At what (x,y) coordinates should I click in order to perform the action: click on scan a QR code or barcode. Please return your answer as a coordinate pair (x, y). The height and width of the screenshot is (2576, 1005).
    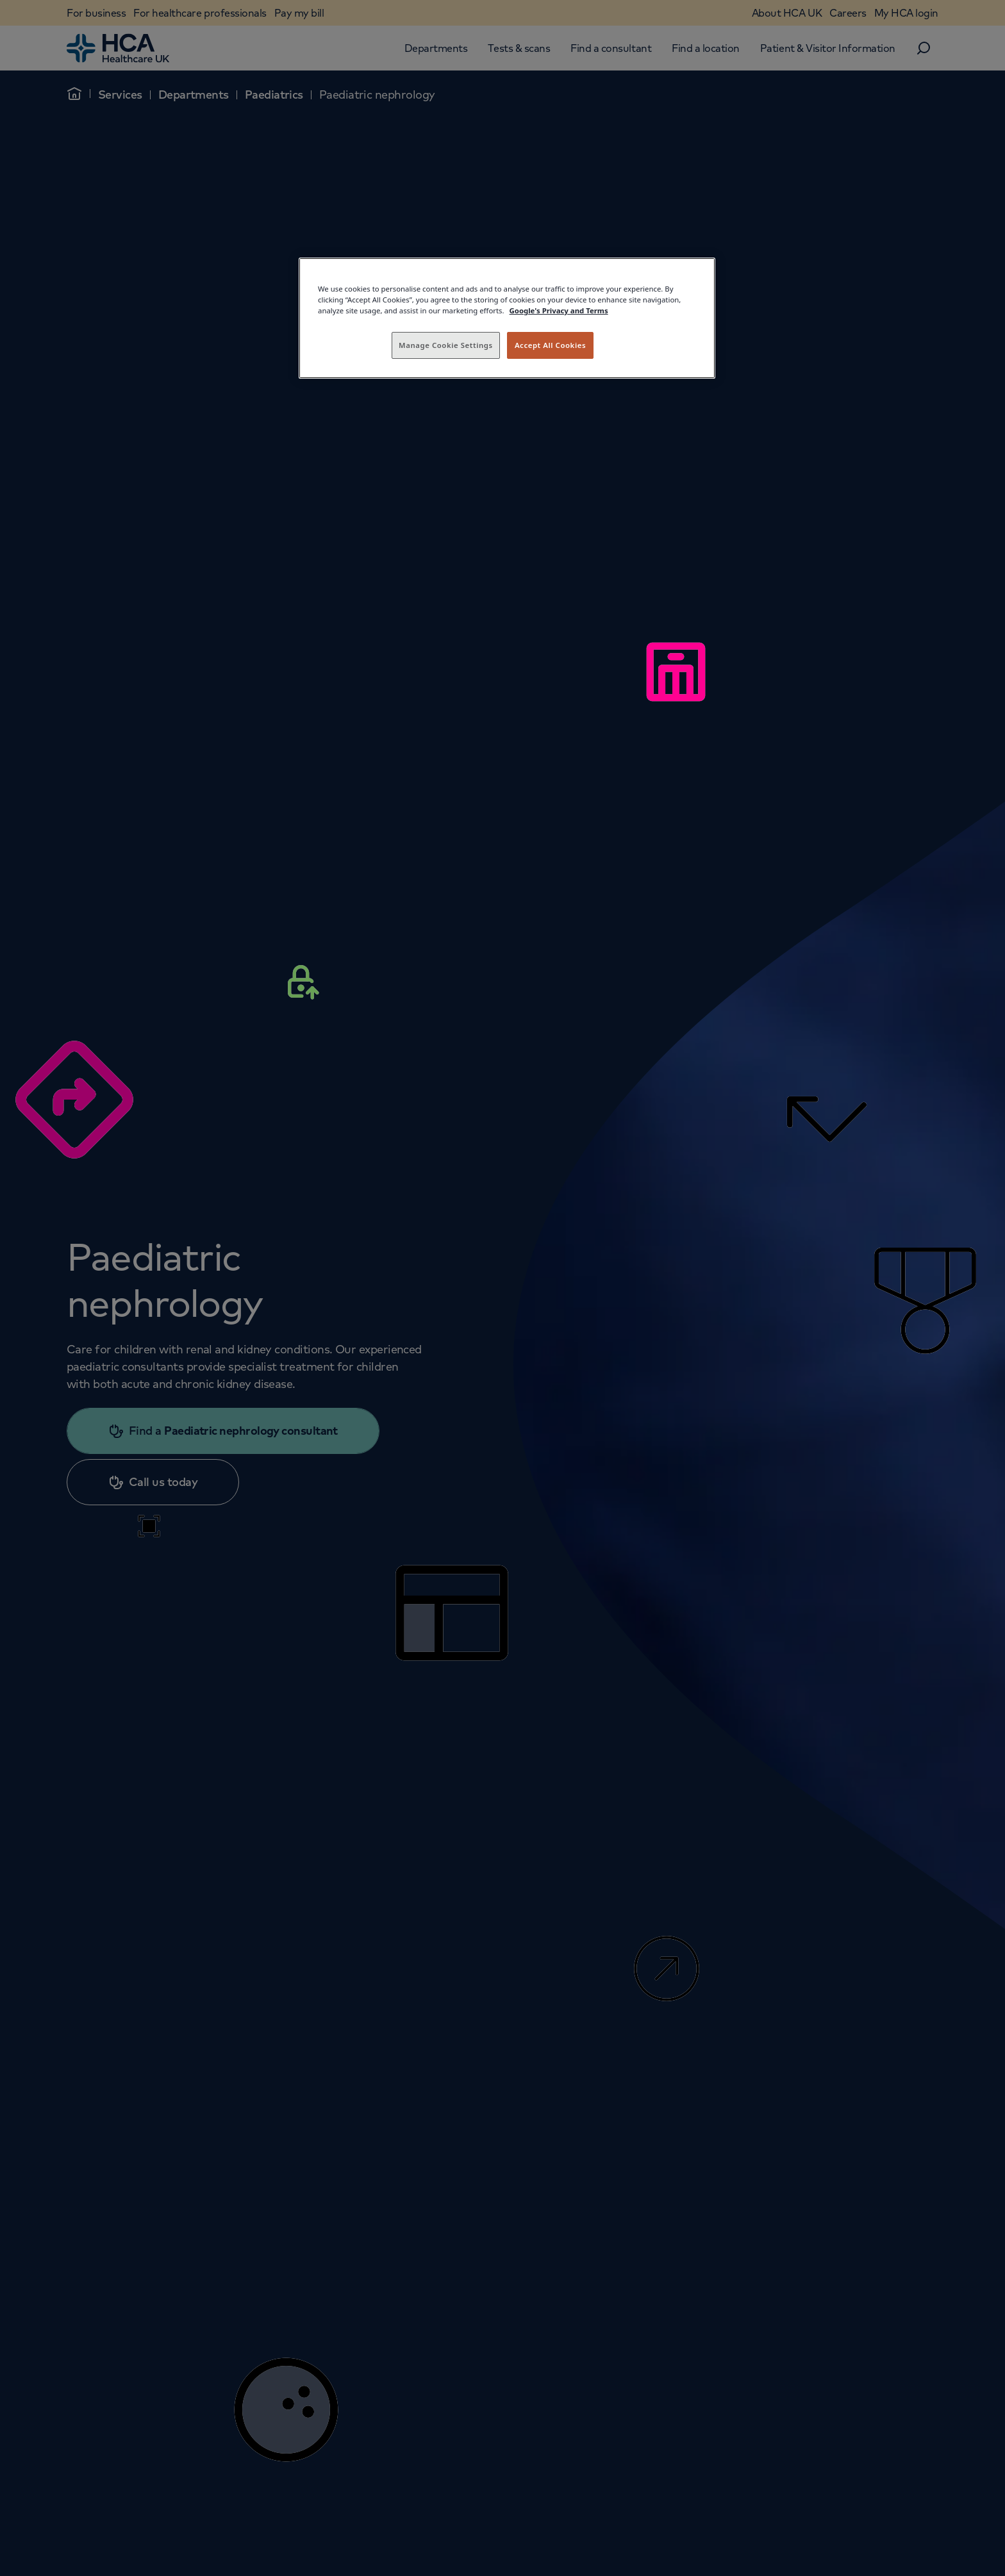
    Looking at the image, I should click on (149, 1526).